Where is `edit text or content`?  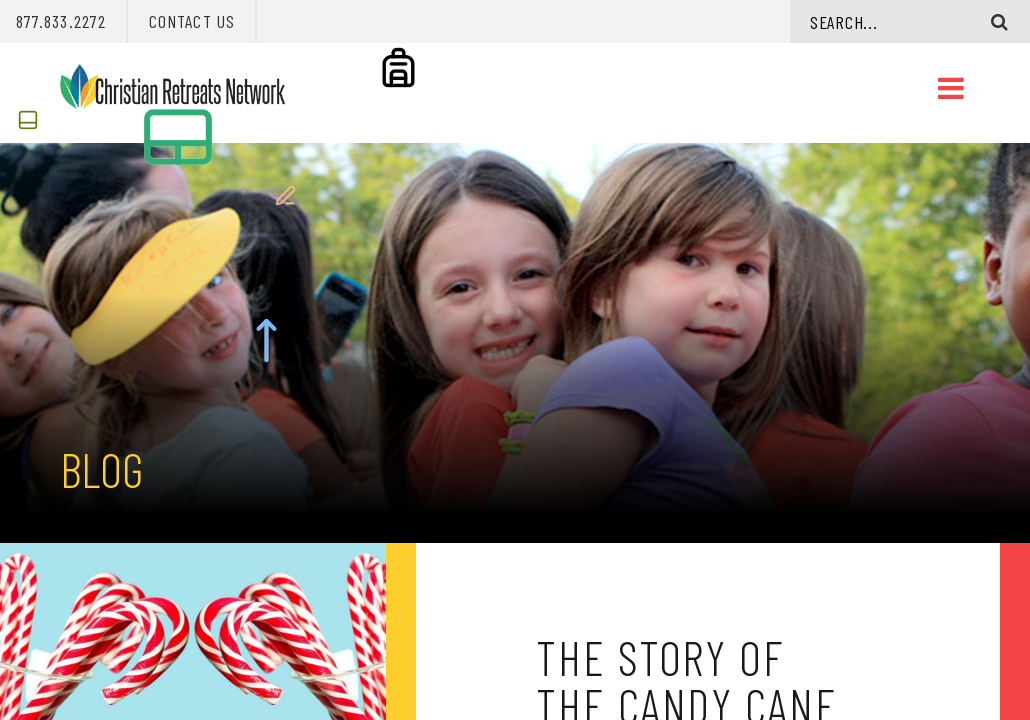
edit text or content is located at coordinates (285, 195).